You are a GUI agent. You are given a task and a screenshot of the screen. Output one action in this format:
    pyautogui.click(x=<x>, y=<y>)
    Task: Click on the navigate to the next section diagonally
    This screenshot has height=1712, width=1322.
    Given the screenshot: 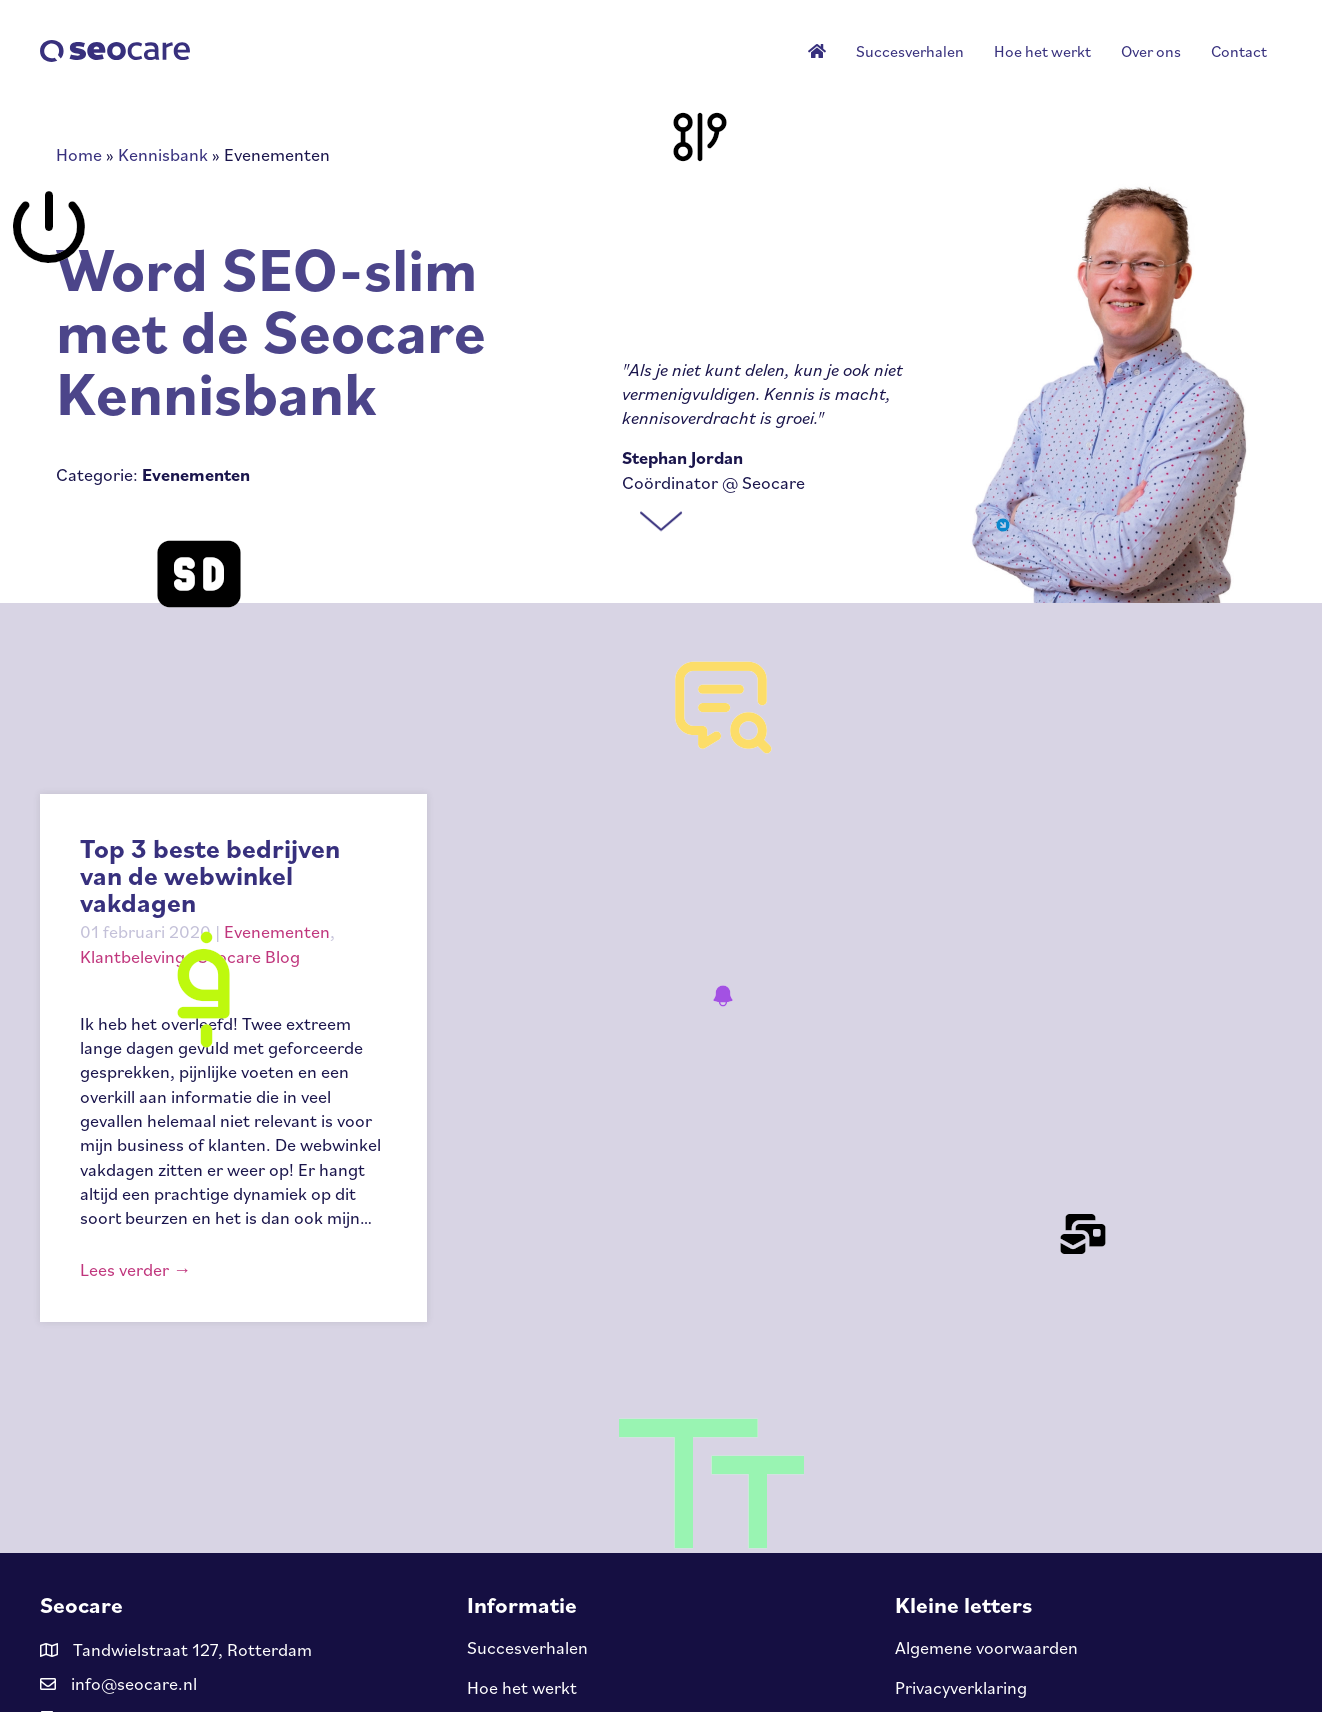 What is the action you would take?
    pyautogui.click(x=1003, y=525)
    